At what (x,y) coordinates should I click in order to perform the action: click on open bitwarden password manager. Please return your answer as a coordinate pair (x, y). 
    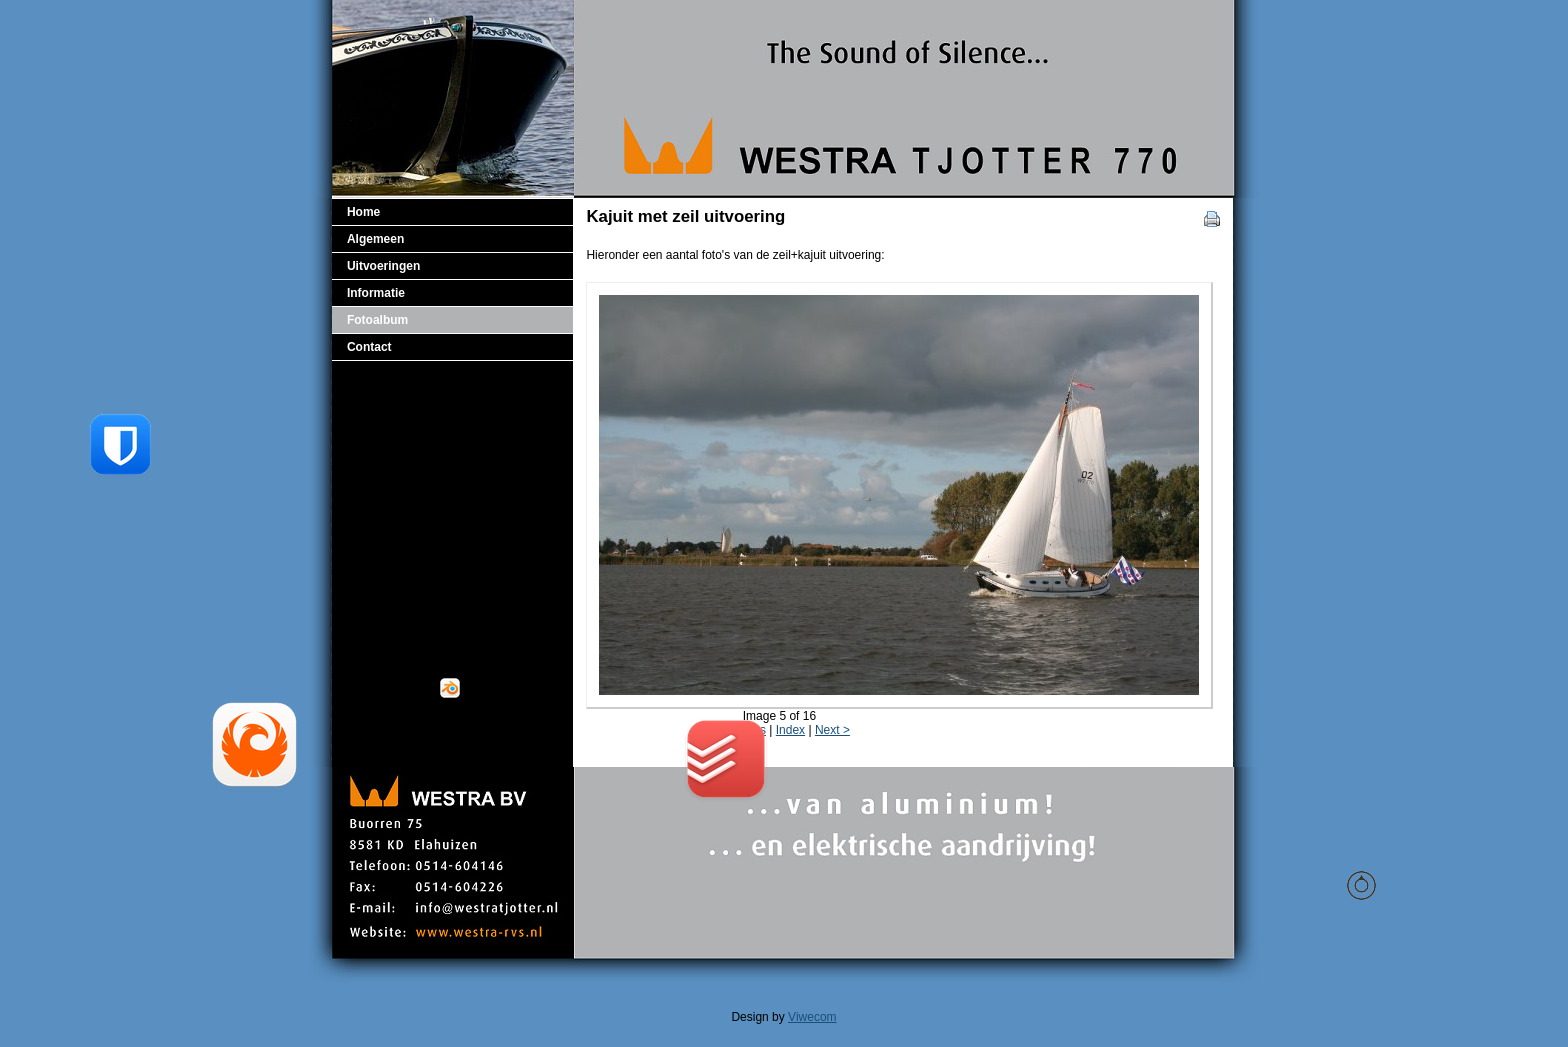
    Looking at the image, I should click on (120, 444).